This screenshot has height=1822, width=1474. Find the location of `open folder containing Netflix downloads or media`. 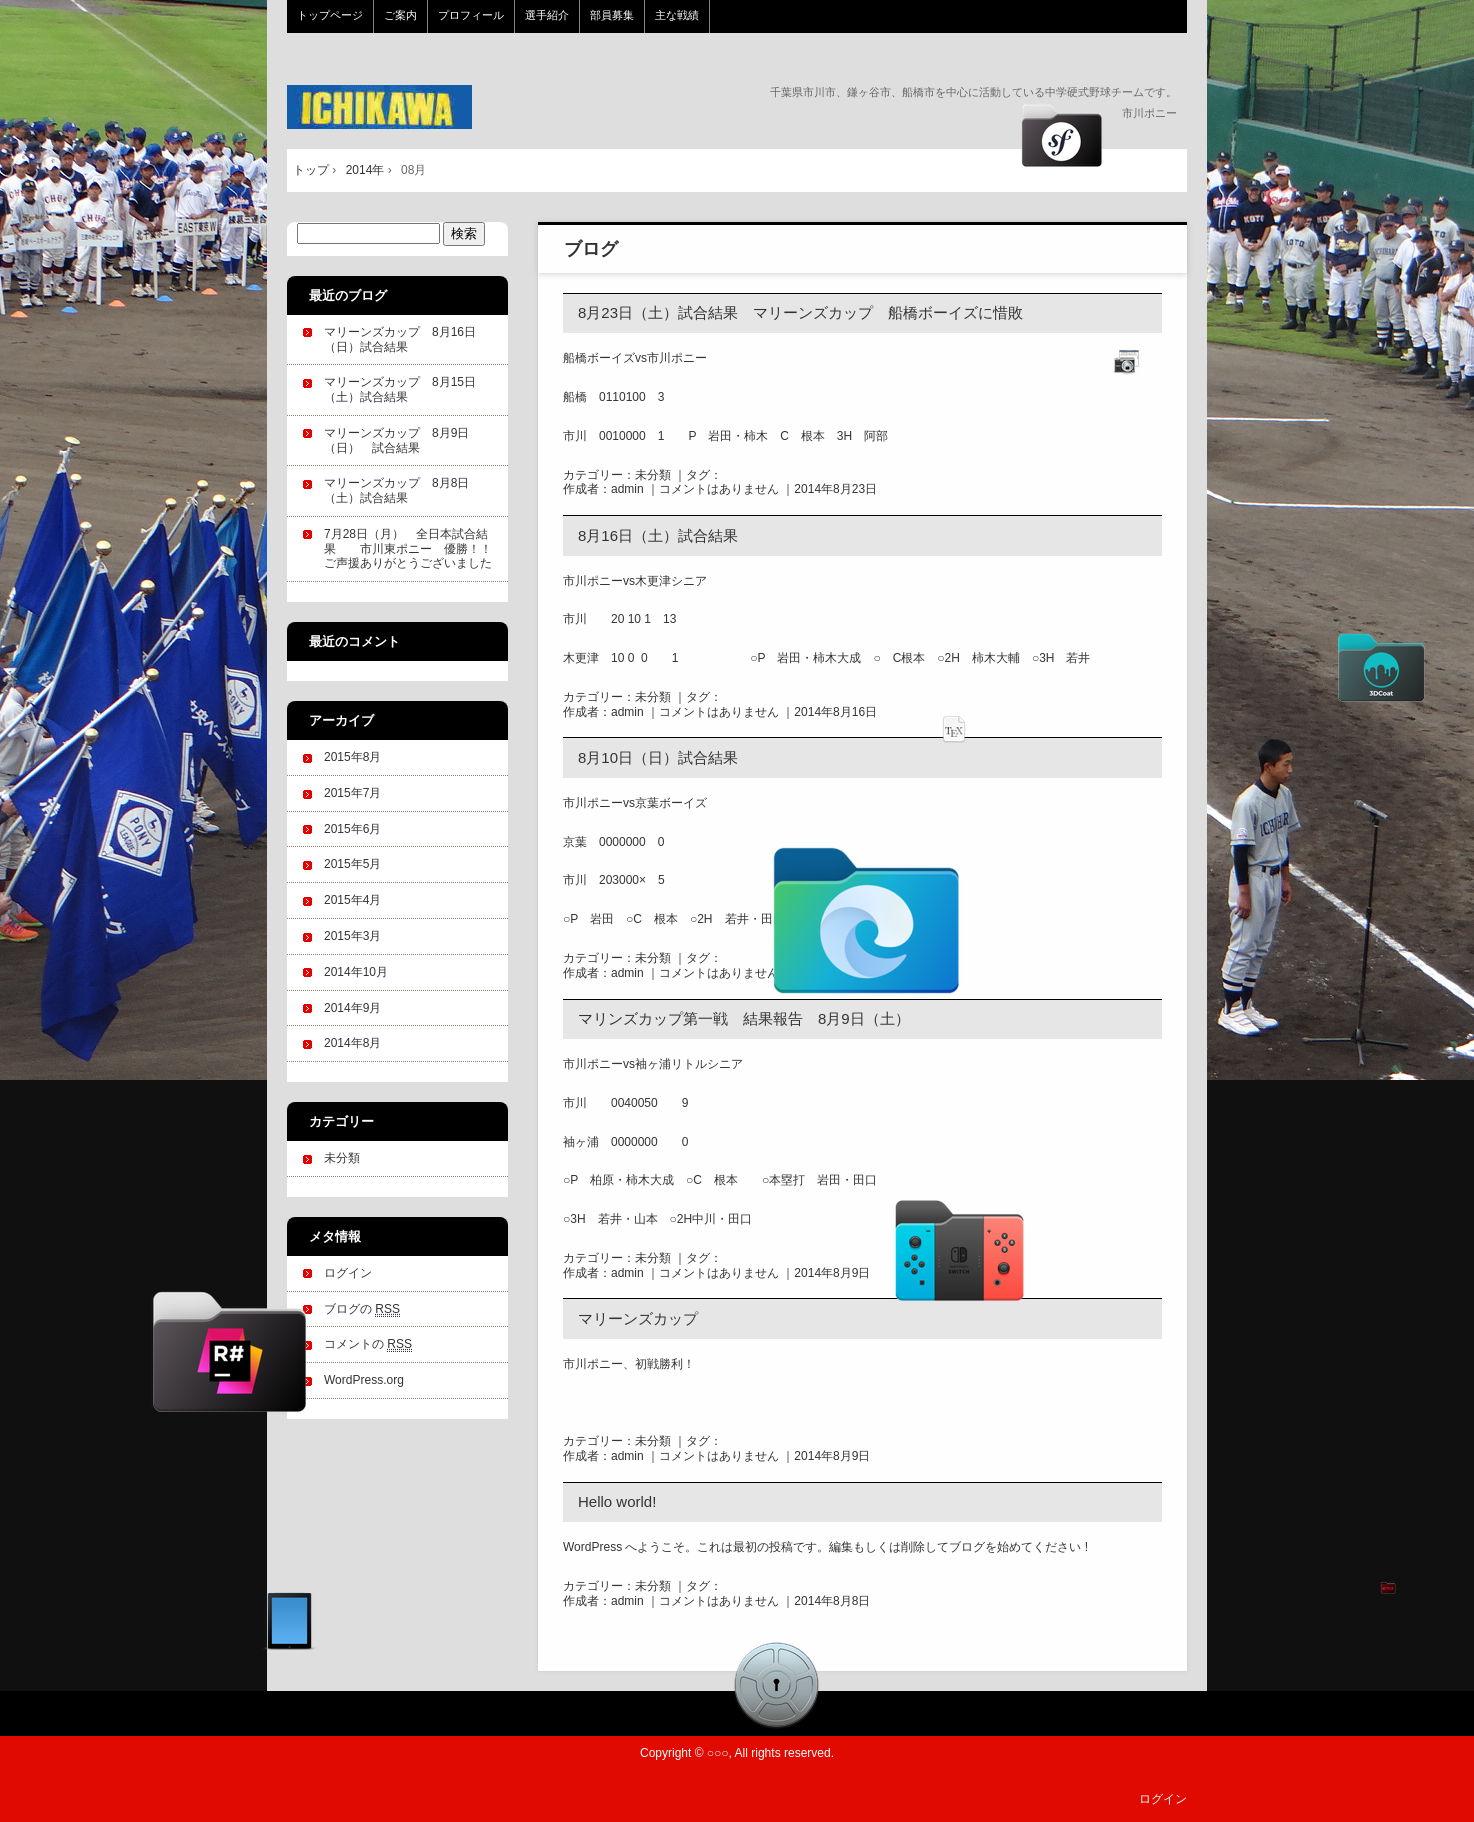

open folder containing Netflix downloads or media is located at coordinates (1388, 1588).